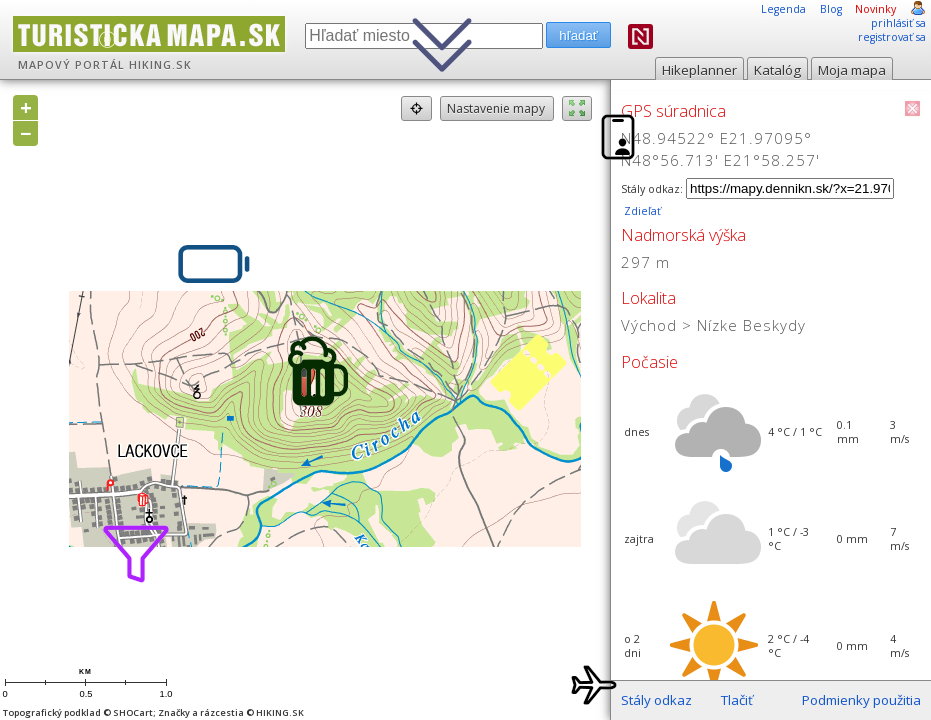  I want to click on indicates battery is completely drained, so click(214, 264).